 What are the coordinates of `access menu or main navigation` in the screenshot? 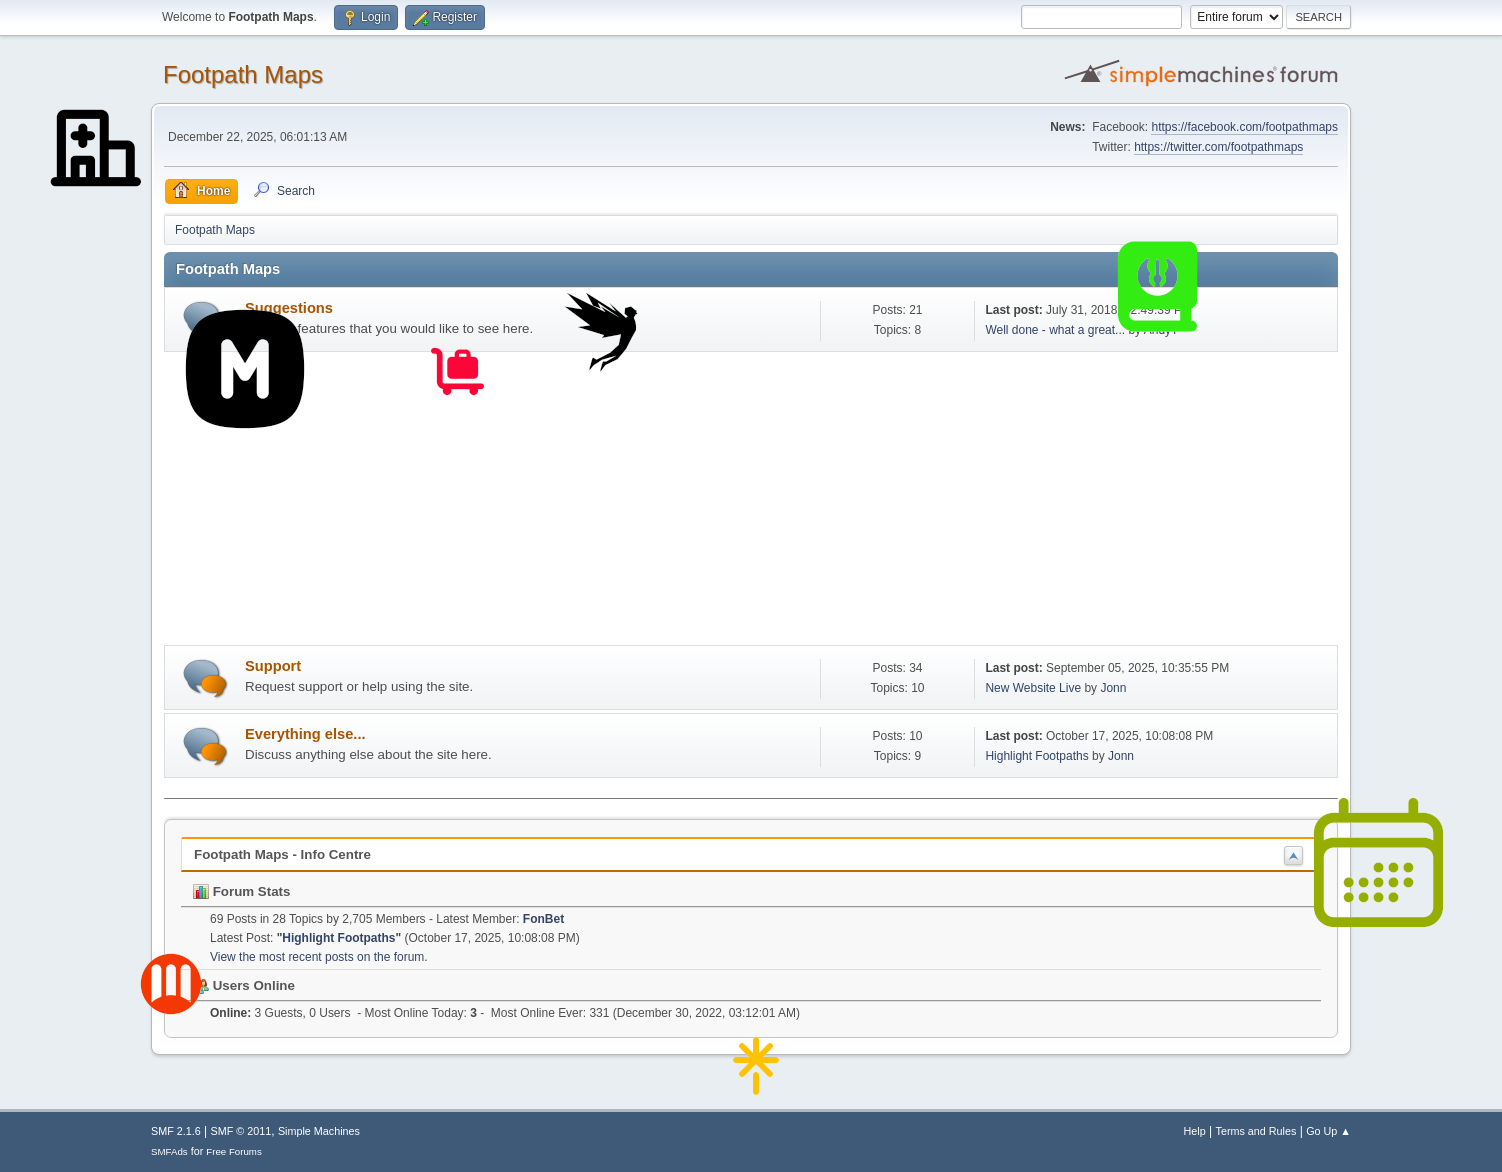 It's located at (245, 369).